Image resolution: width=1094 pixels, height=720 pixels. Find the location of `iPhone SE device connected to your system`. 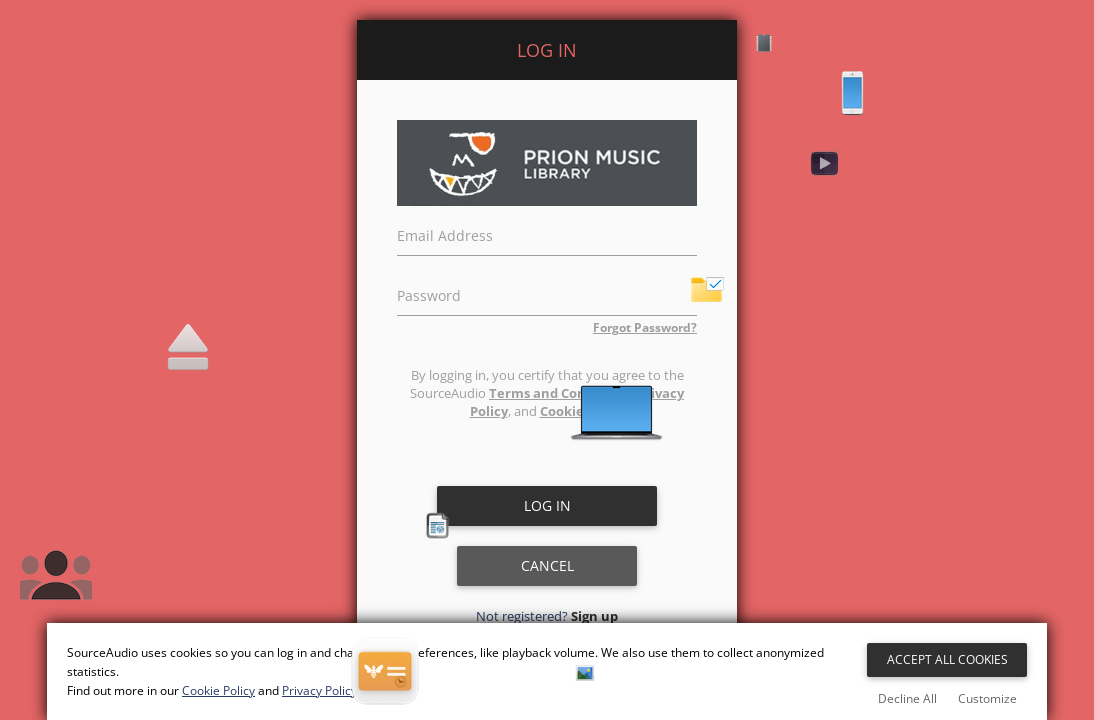

iPhone SE device connected to your system is located at coordinates (852, 93).